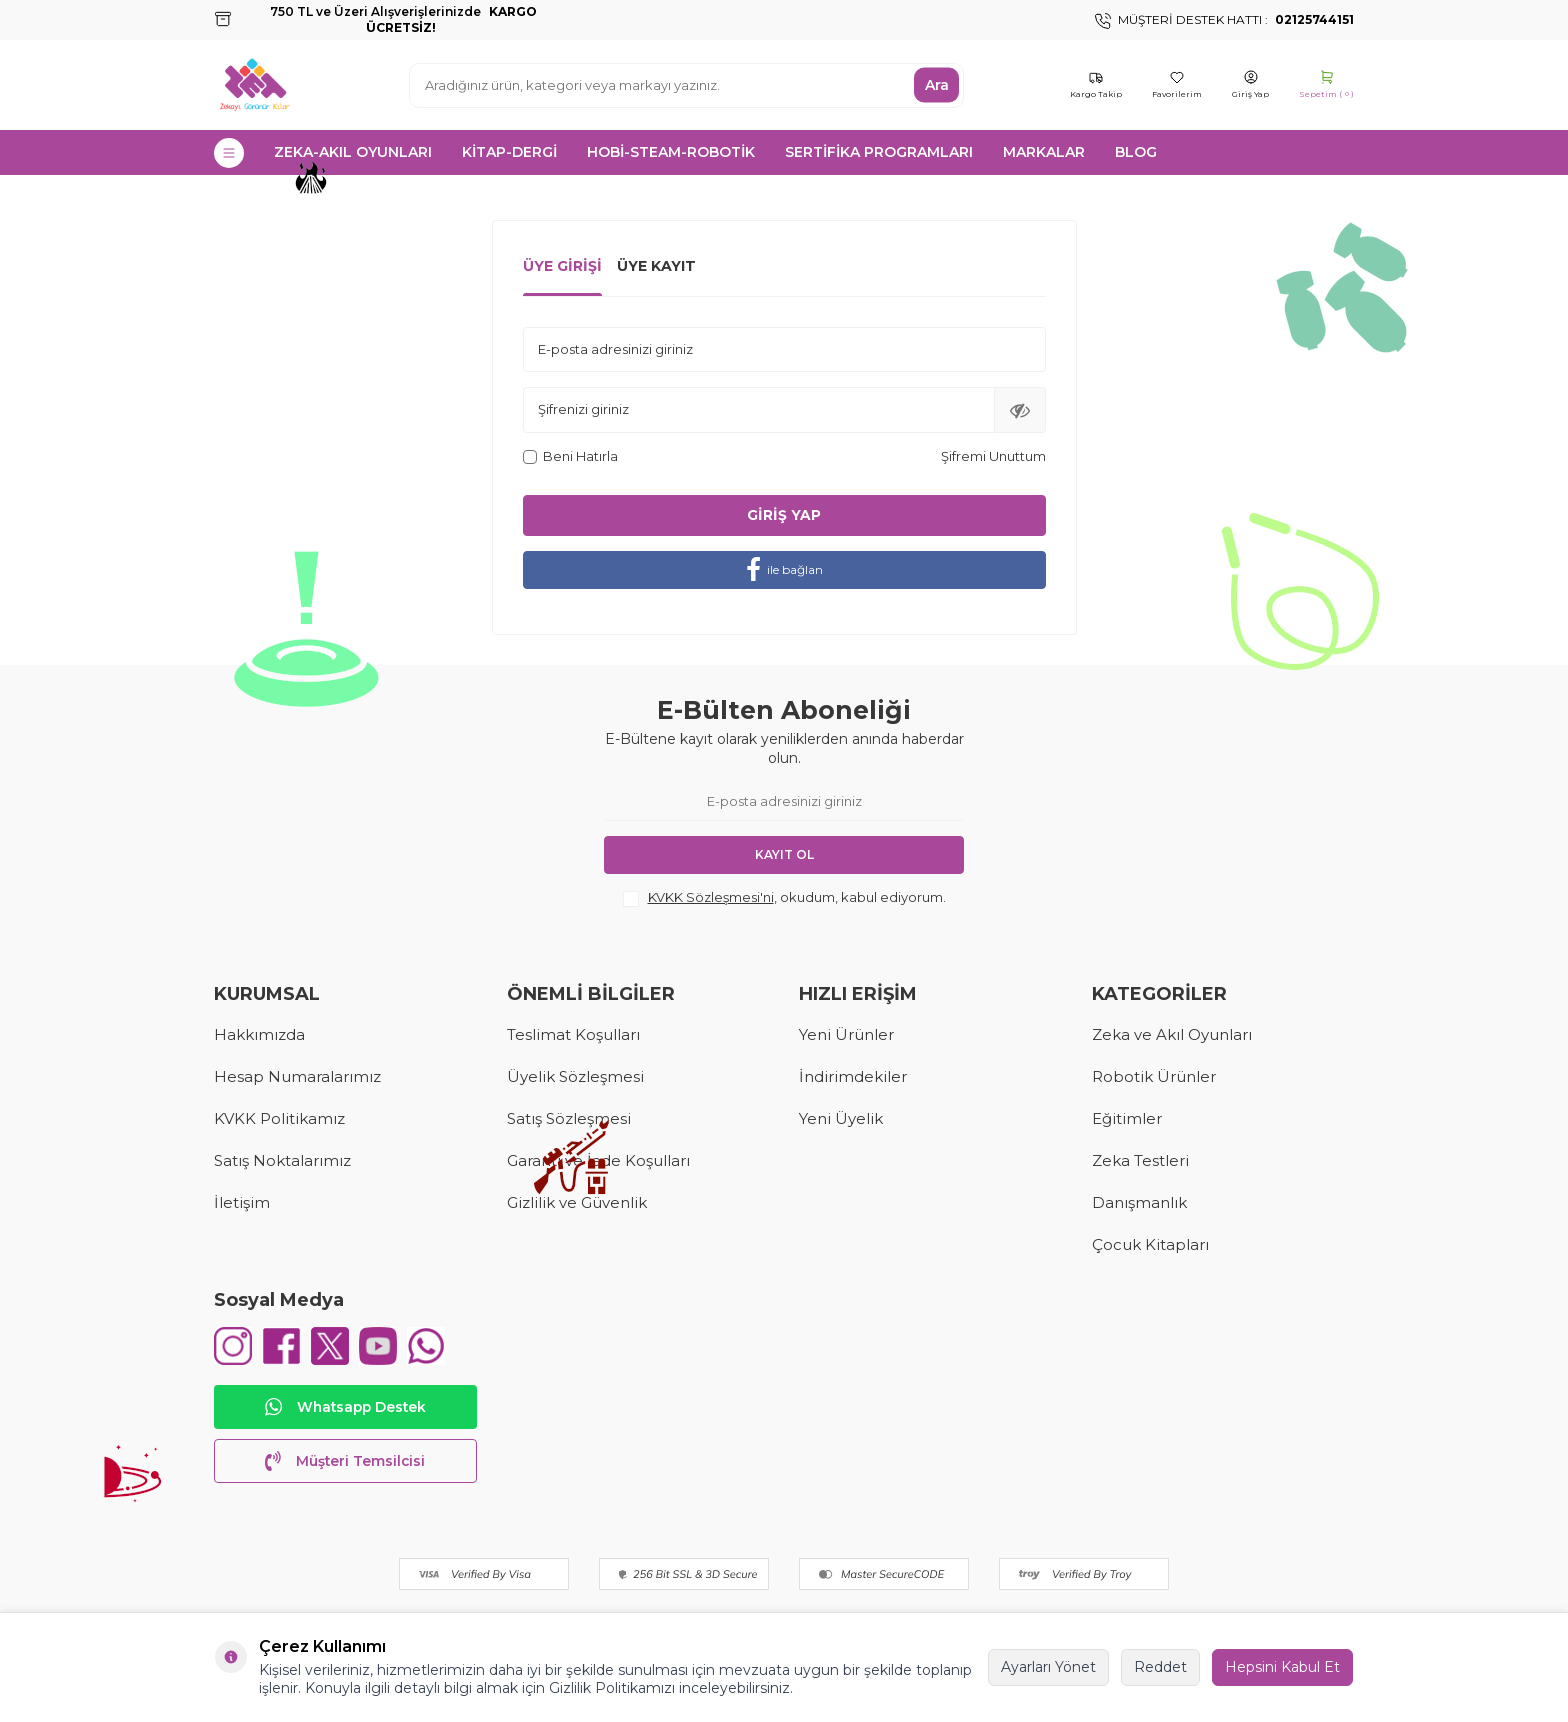 This screenshot has height=1722, width=1568. I want to click on indicates a pyre or bonfire game element, so click(311, 177).